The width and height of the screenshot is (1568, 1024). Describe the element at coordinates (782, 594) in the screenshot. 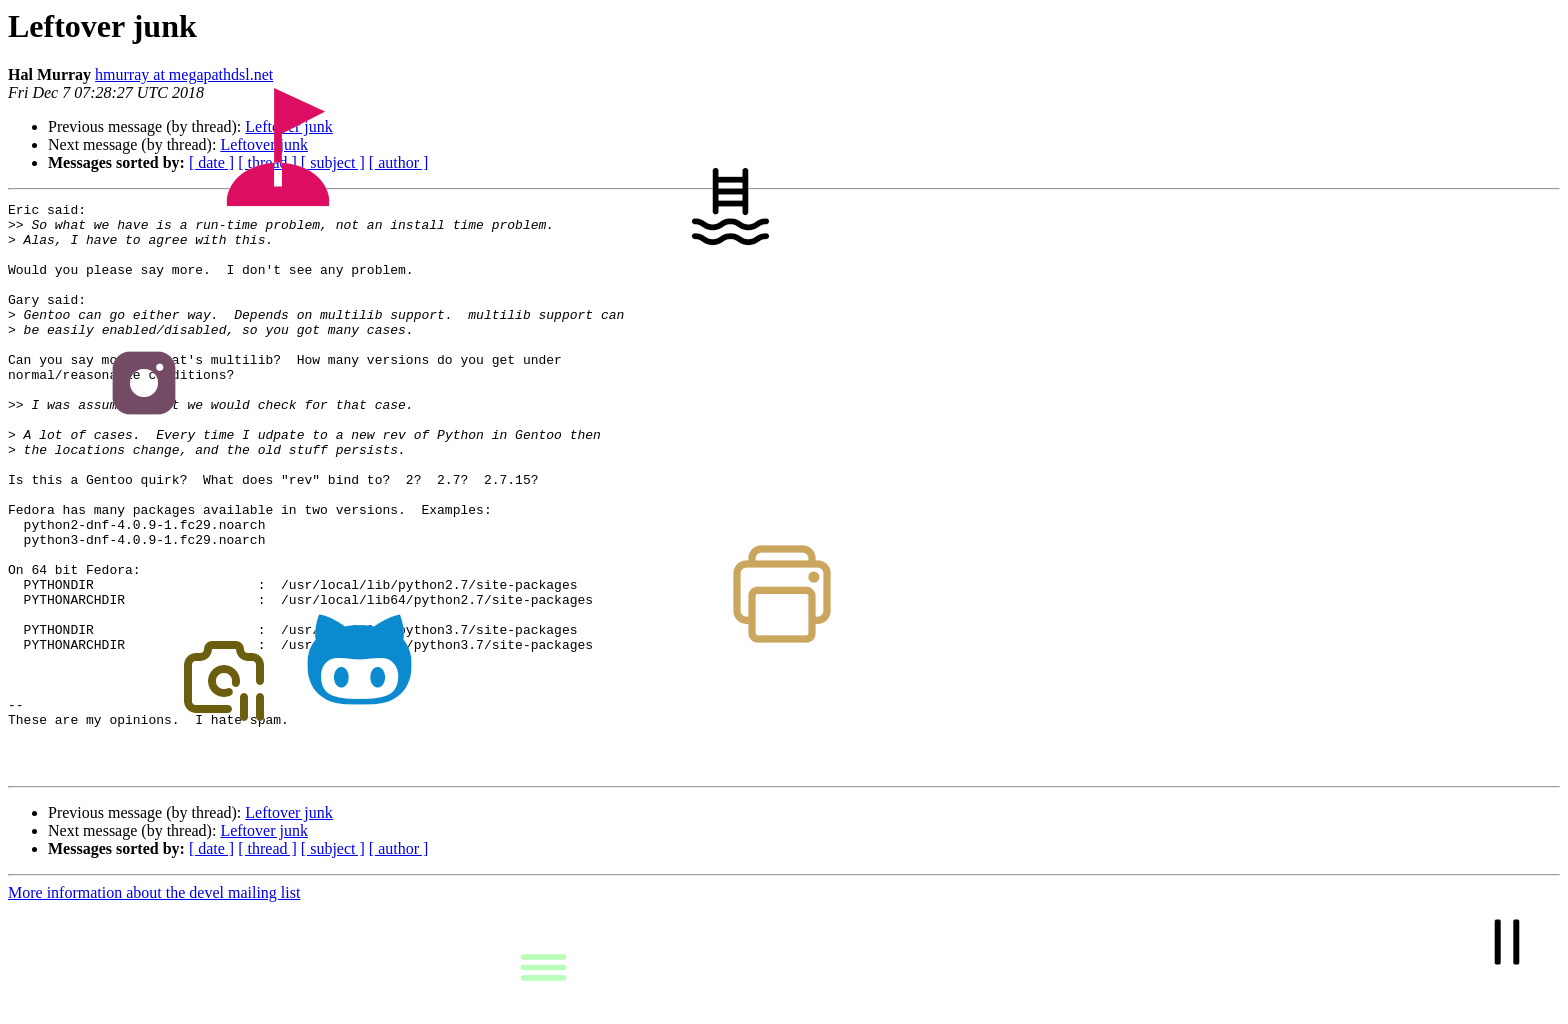

I see `print the current document` at that location.